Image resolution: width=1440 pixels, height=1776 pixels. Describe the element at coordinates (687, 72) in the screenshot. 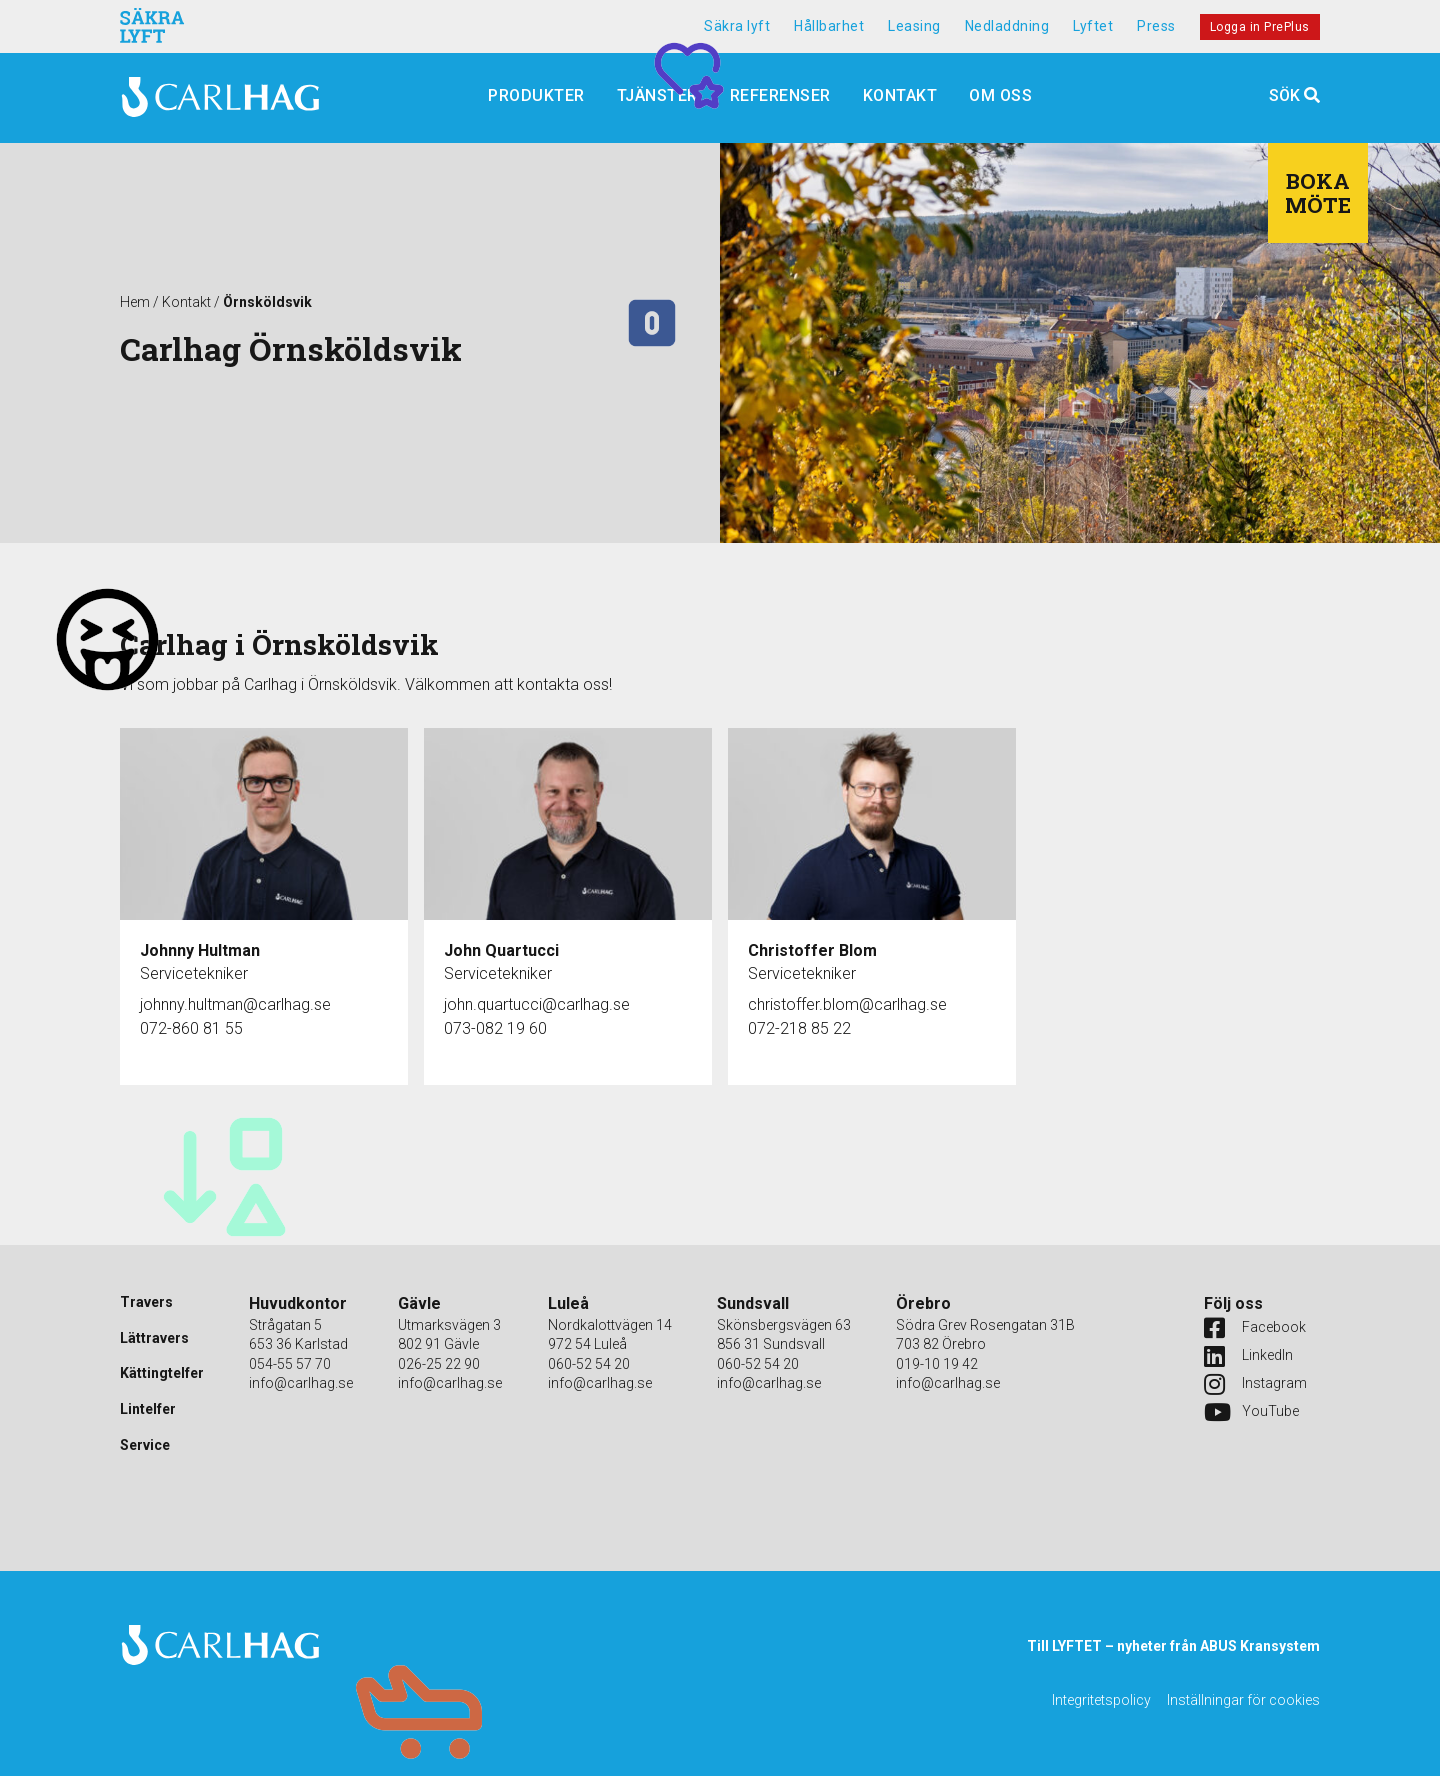

I see `add item to favorites with priority rating` at that location.